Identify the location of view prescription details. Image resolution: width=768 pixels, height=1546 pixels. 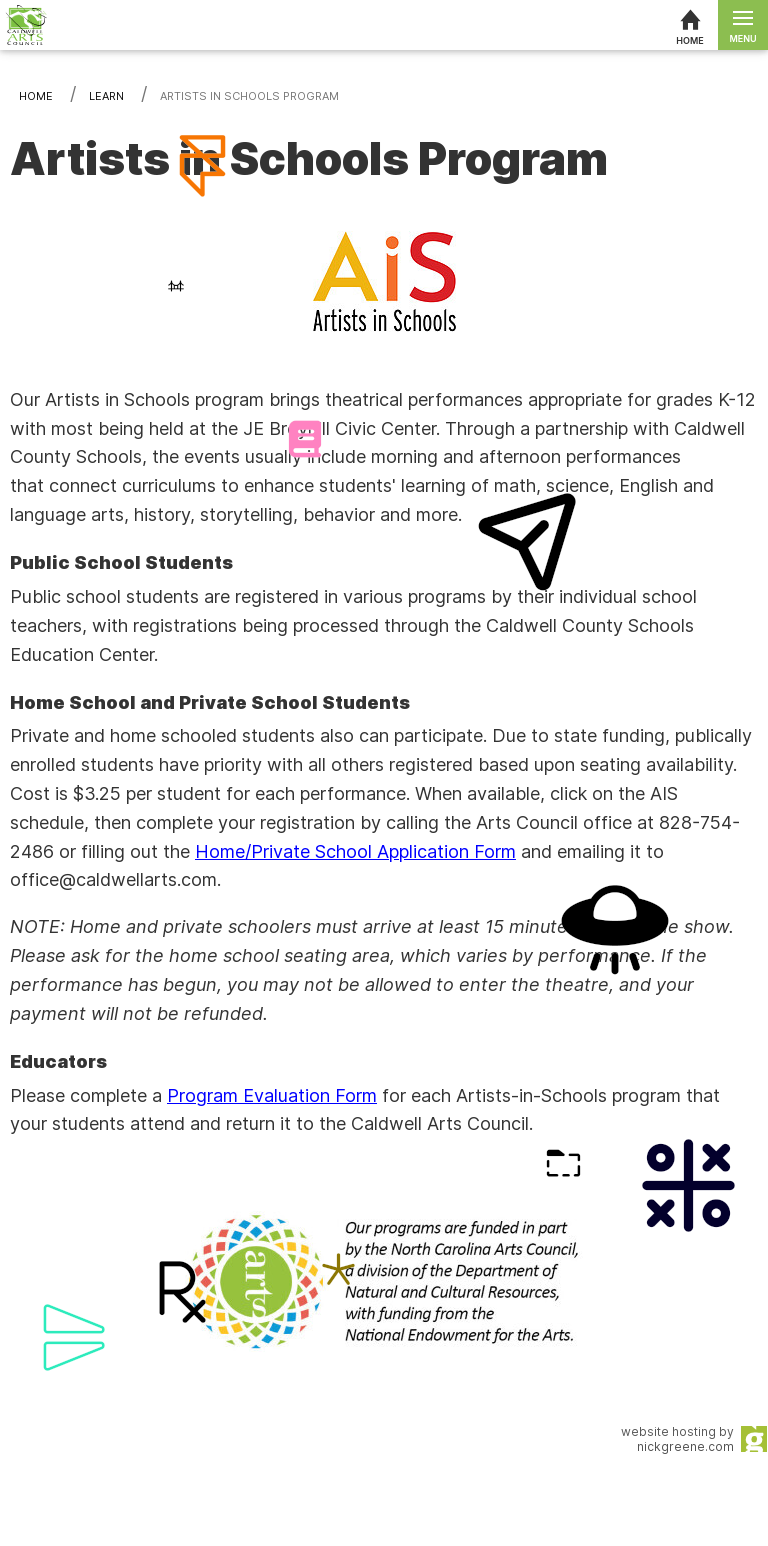
(180, 1292).